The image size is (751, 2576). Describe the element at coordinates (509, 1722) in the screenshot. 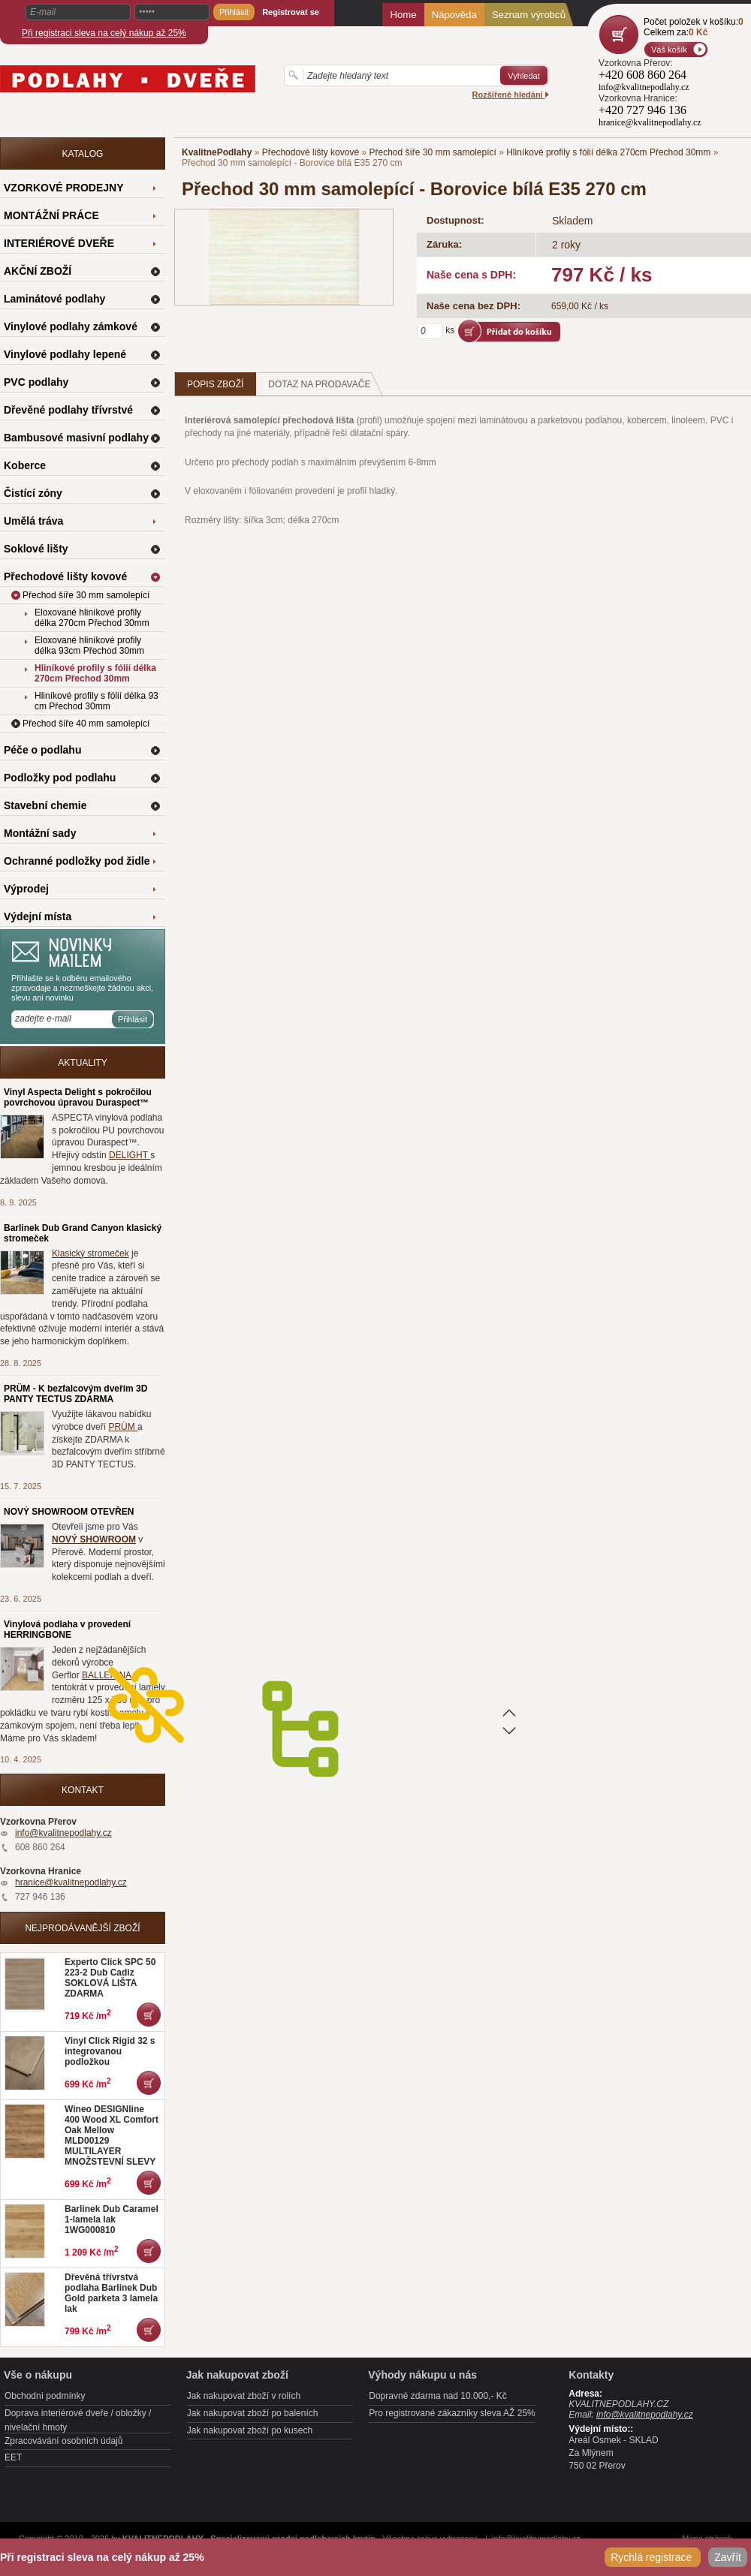

I see `expand or collapse a dropdown menu` at that location.